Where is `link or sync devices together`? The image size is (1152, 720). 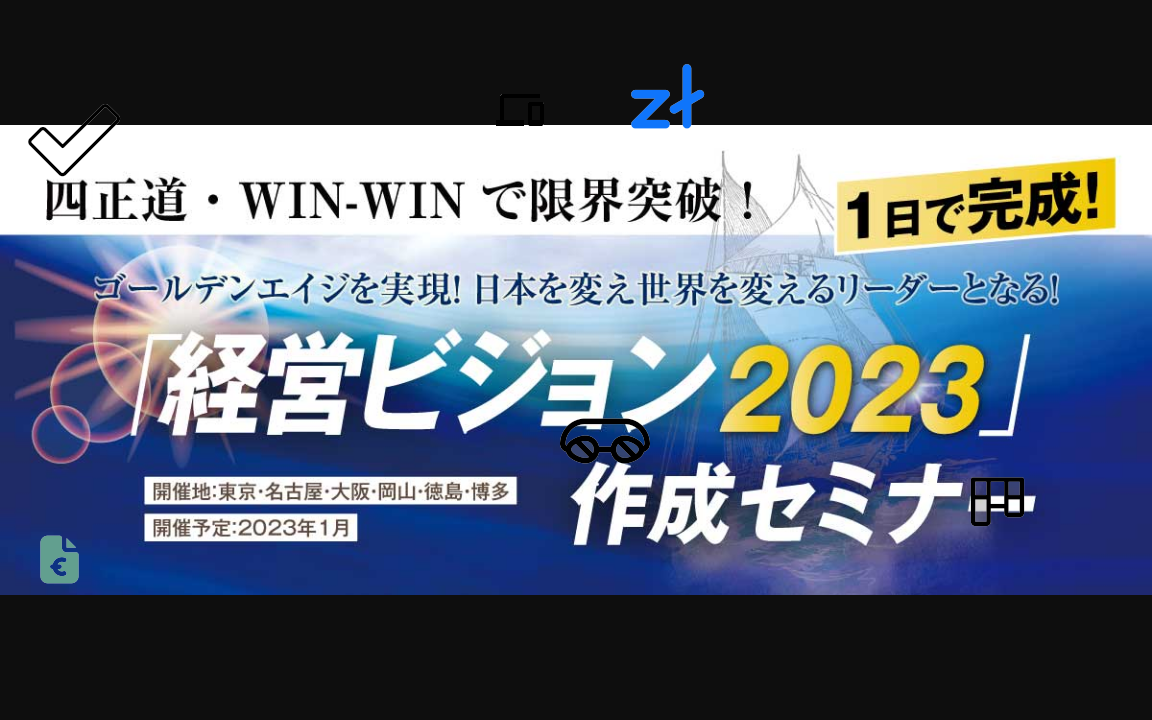 link or sync devices together is located at coordinates (520, 110).